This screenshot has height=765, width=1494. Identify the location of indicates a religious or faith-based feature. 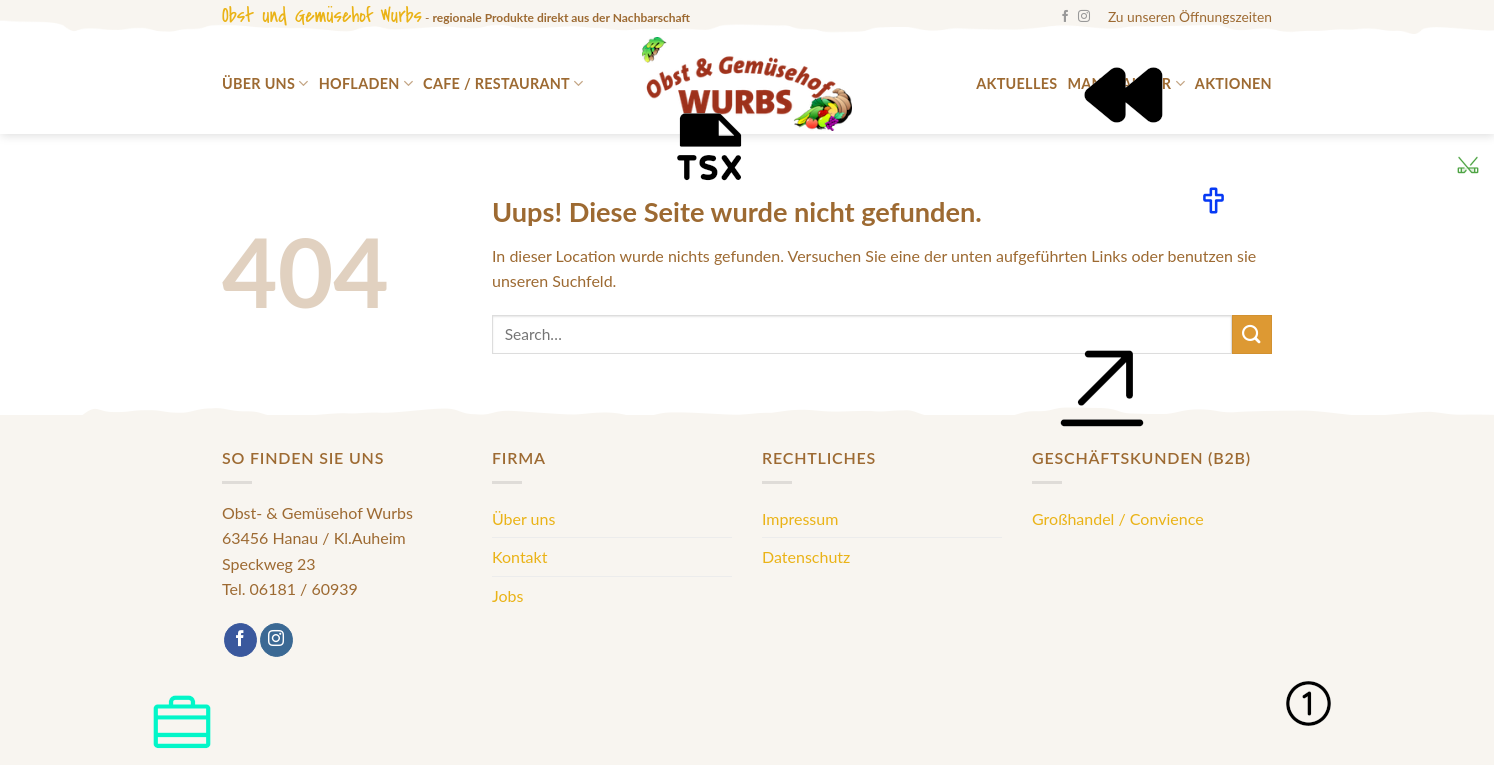
(1213, 200).